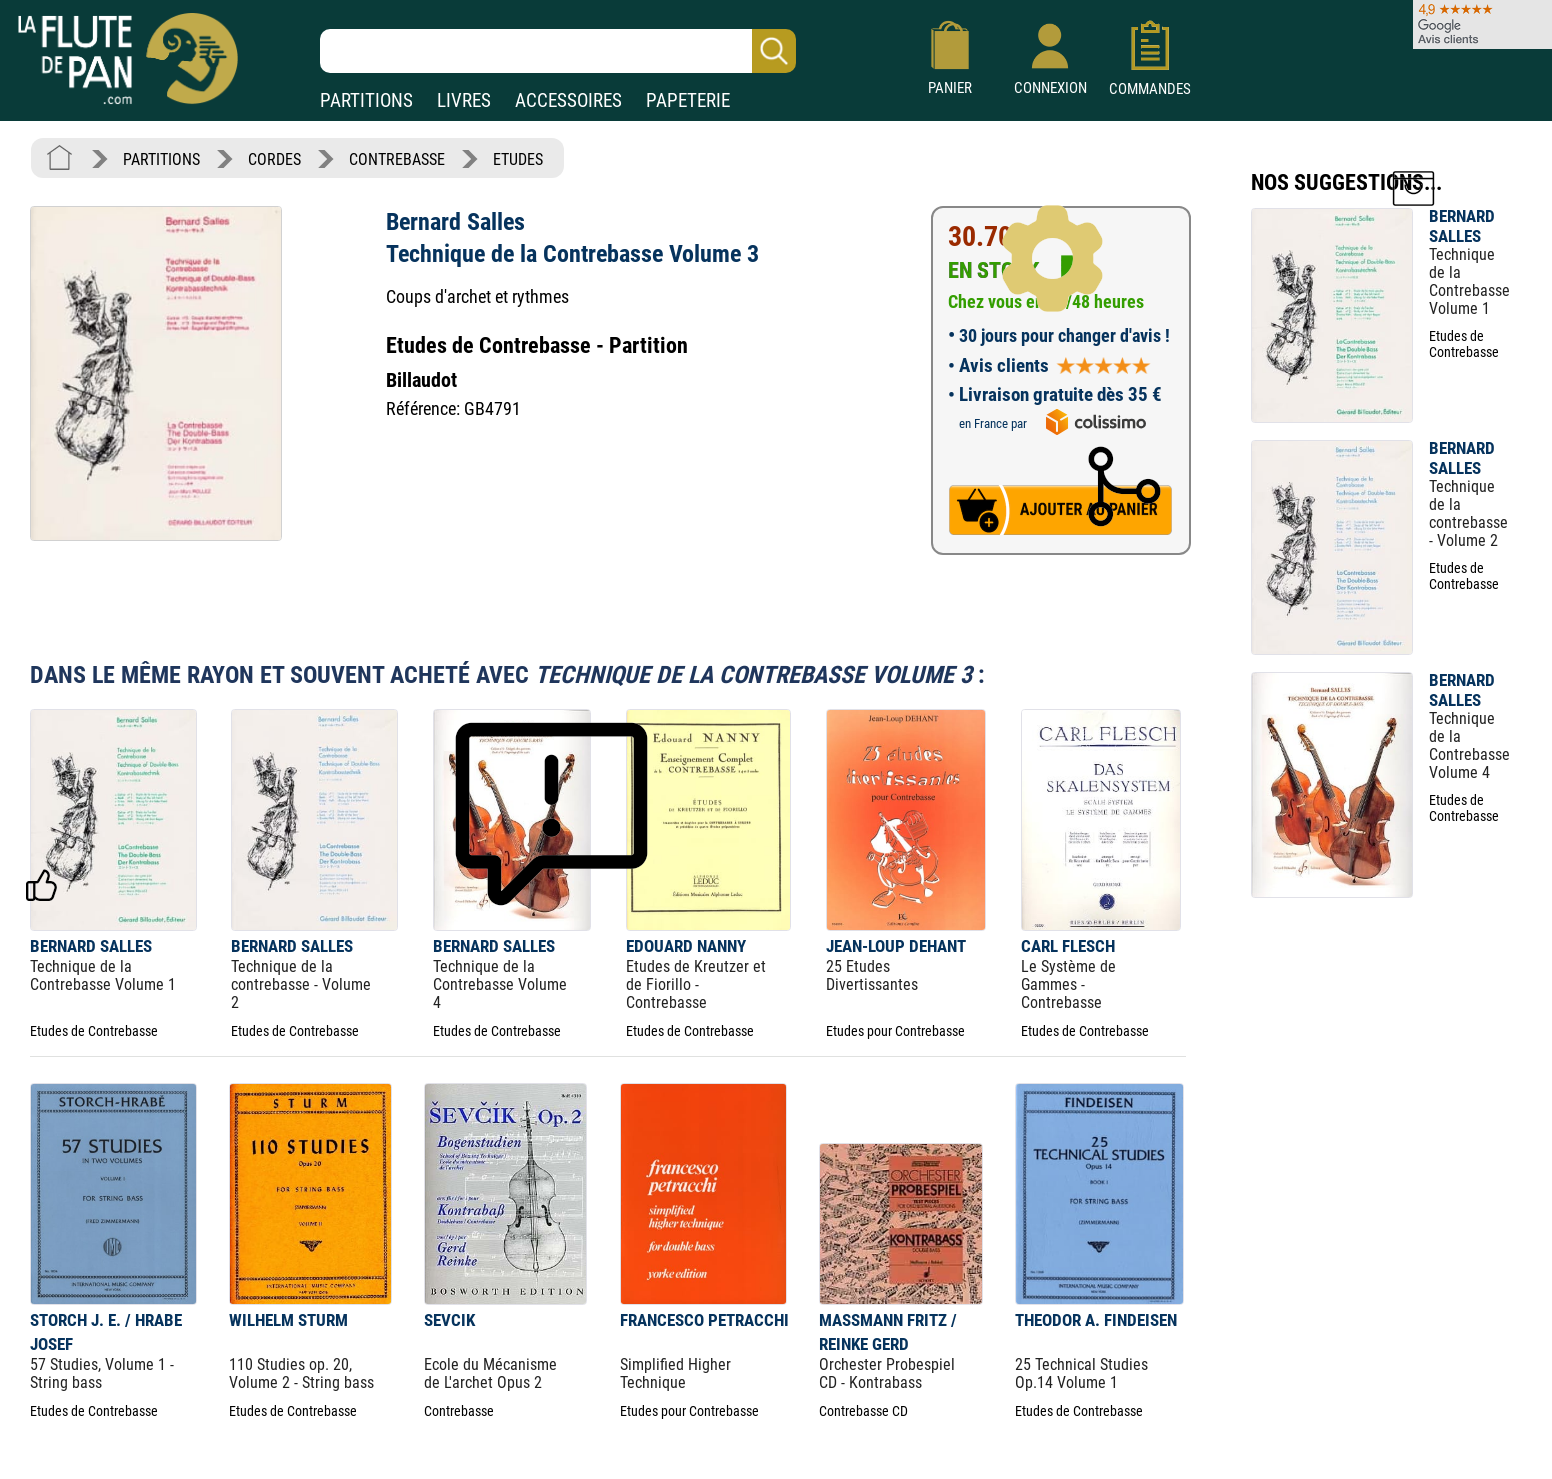 This screenshot has height=1479, width=1552. Describe the element at coordinates (1052, 258) in the screenshot. I see `access settings or preferences` at that location.